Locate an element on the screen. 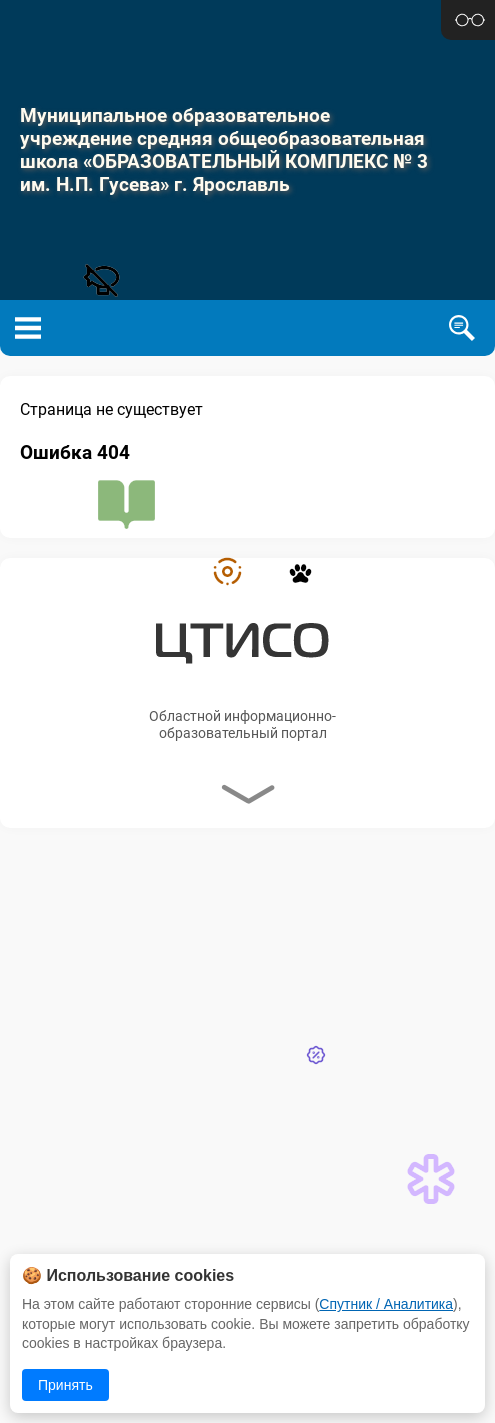 Image resolution: width=495 pixels, height=1423 pixels. disable airship or blimp tracking is located at coordinates (101, 280).